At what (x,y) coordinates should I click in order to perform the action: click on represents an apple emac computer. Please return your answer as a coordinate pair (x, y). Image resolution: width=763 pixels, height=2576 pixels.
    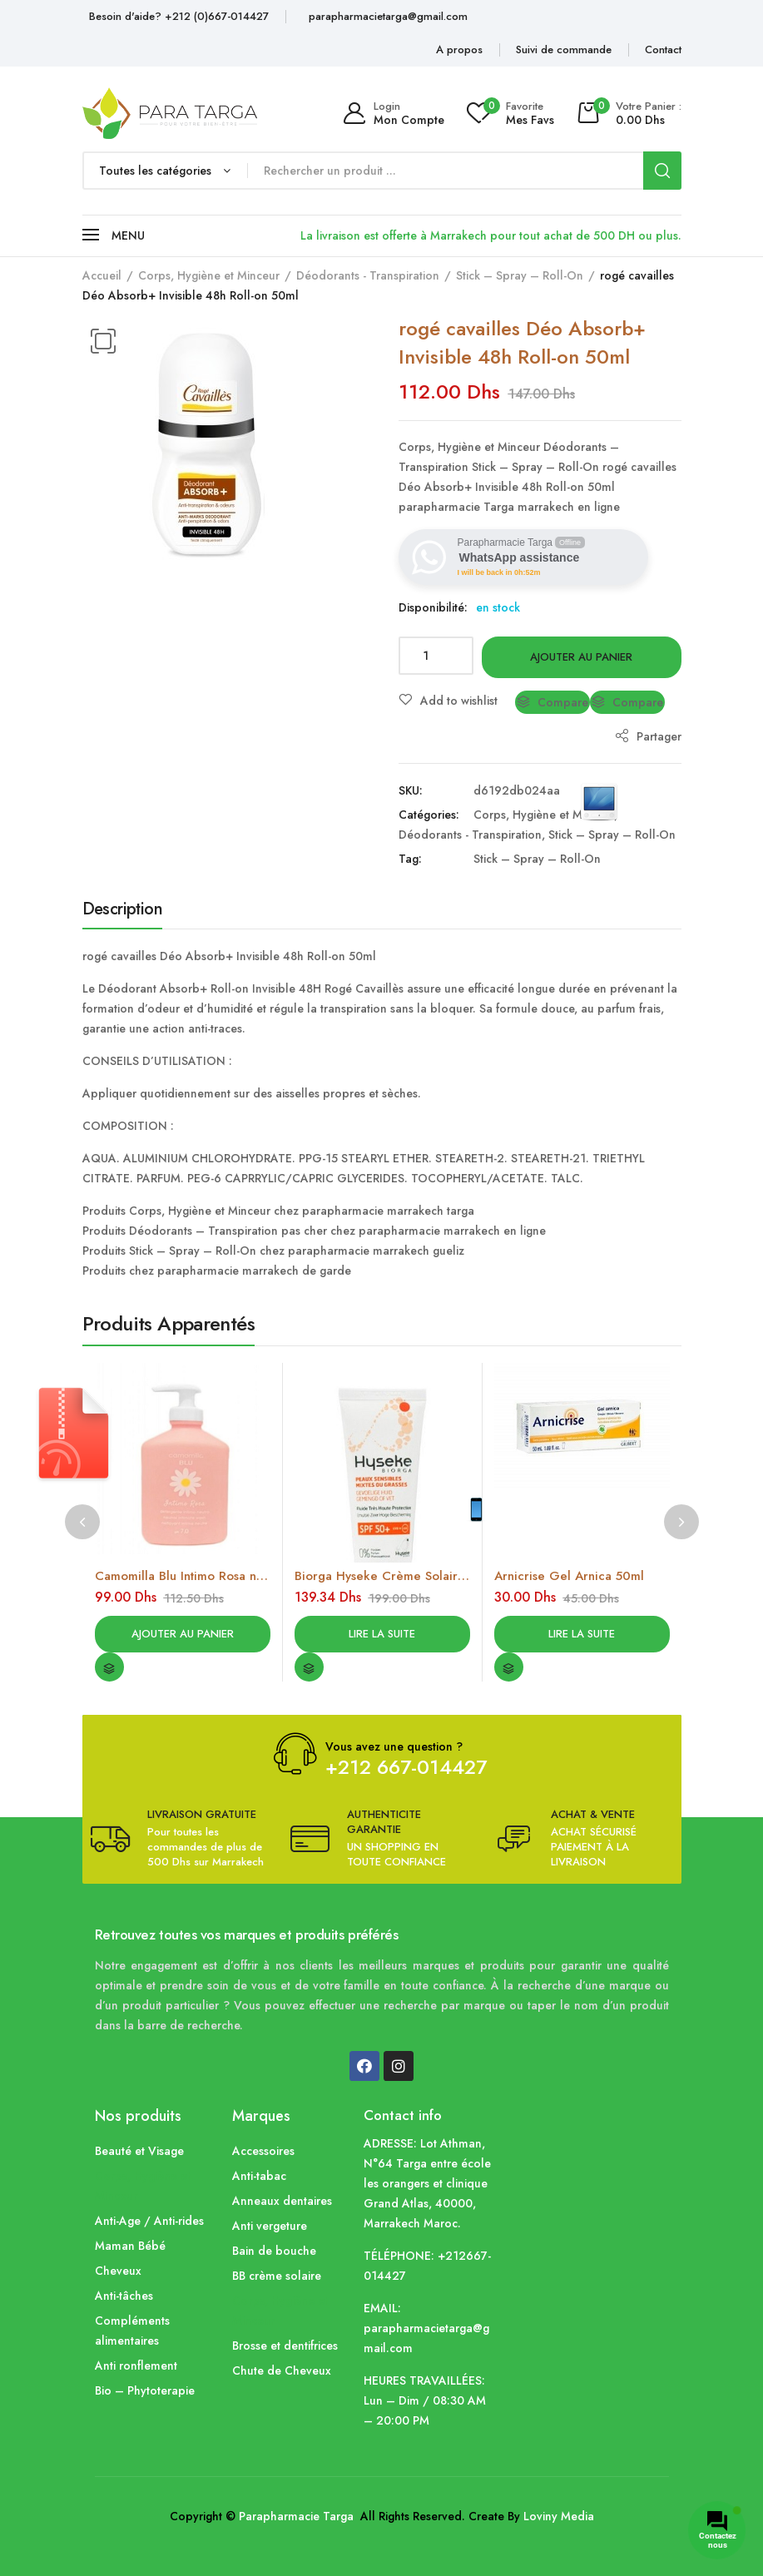
    Looking at the image, I should click on (599, 802).